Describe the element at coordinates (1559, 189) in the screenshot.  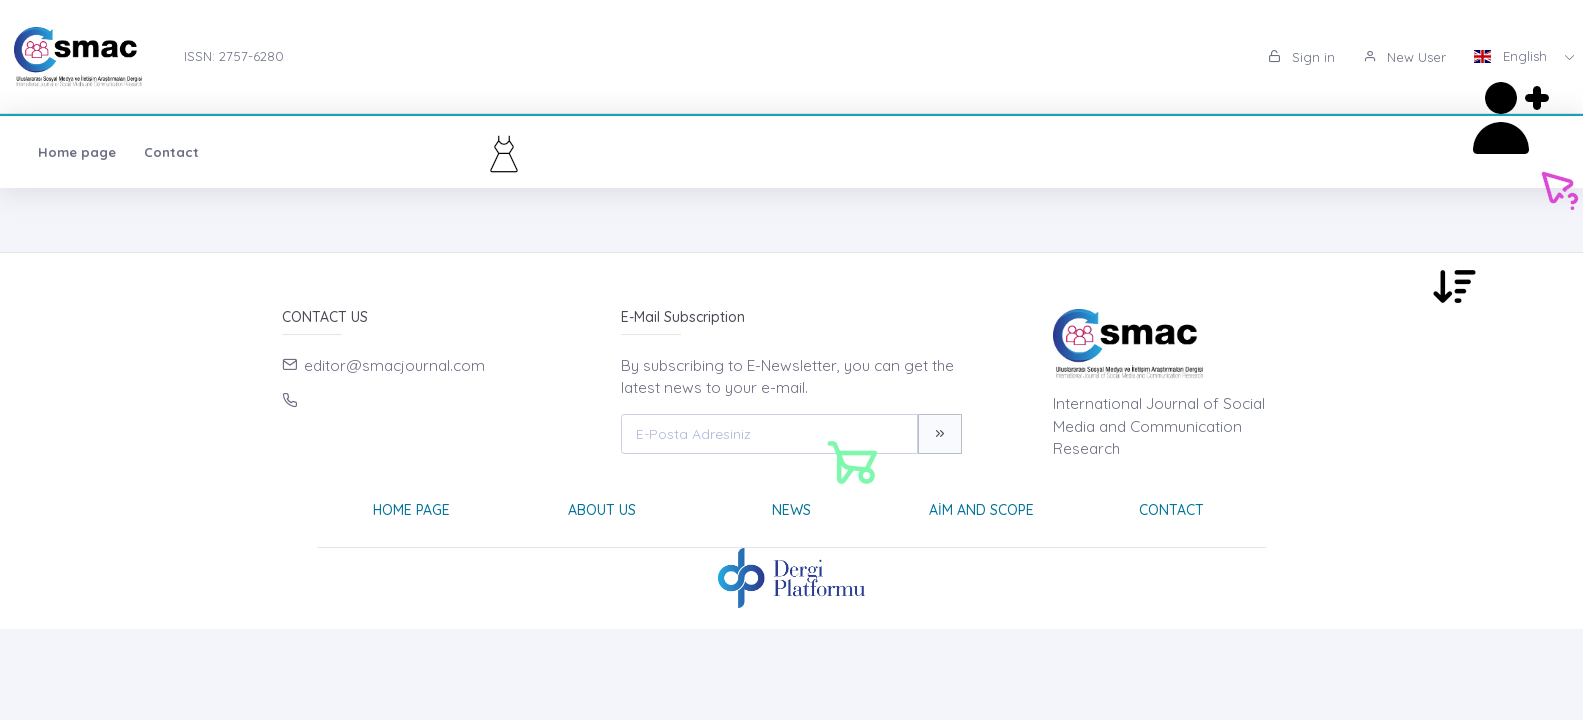
I see `cursor help or pointer assistance` at that location.